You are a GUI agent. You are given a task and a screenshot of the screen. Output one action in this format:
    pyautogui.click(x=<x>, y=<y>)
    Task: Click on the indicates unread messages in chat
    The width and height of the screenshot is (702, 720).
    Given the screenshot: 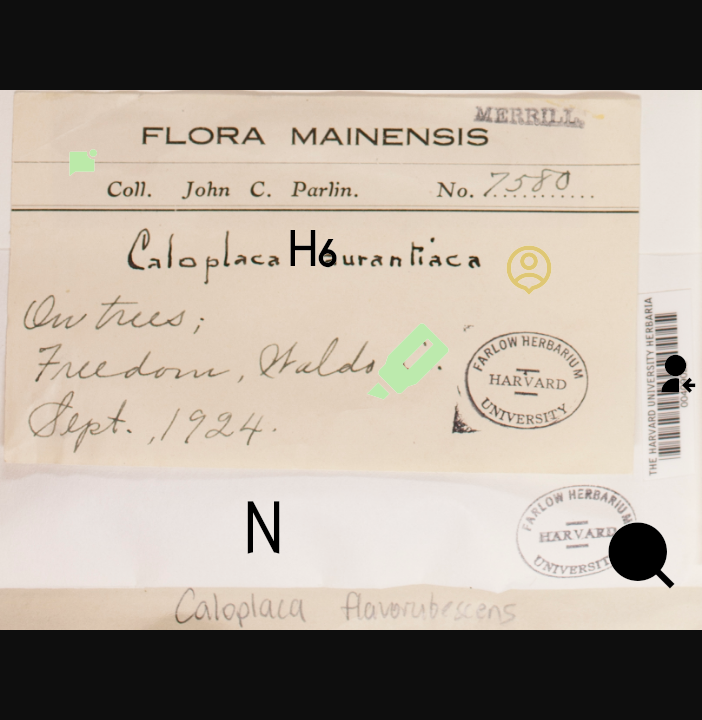 What is the action you would take?
    pyautogui.click(x=82, y=163)
    